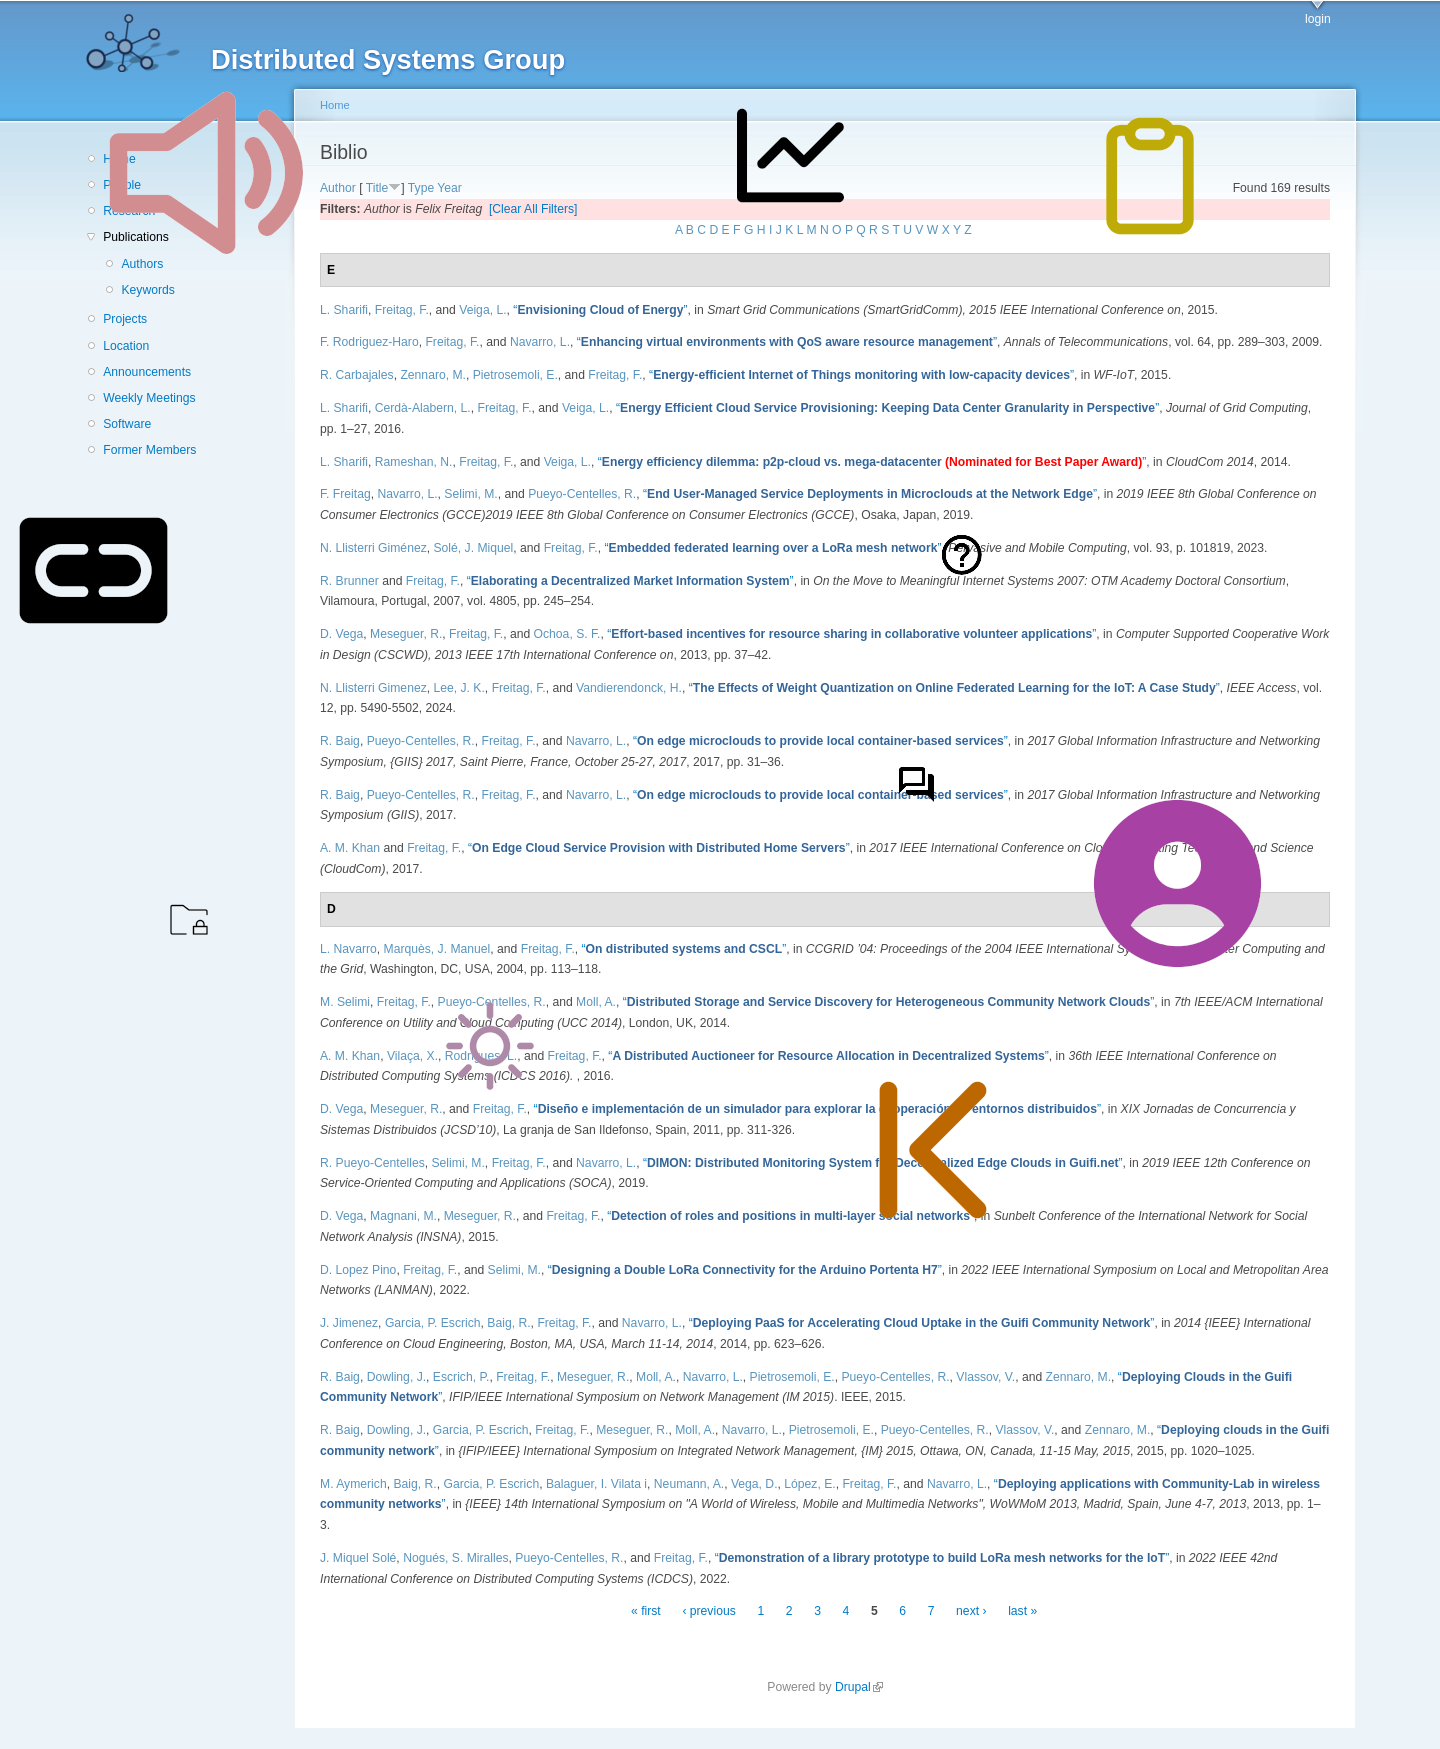 This screenshot has width=1440, height=1749. I want to click on view your profile, so click(1177, 883).